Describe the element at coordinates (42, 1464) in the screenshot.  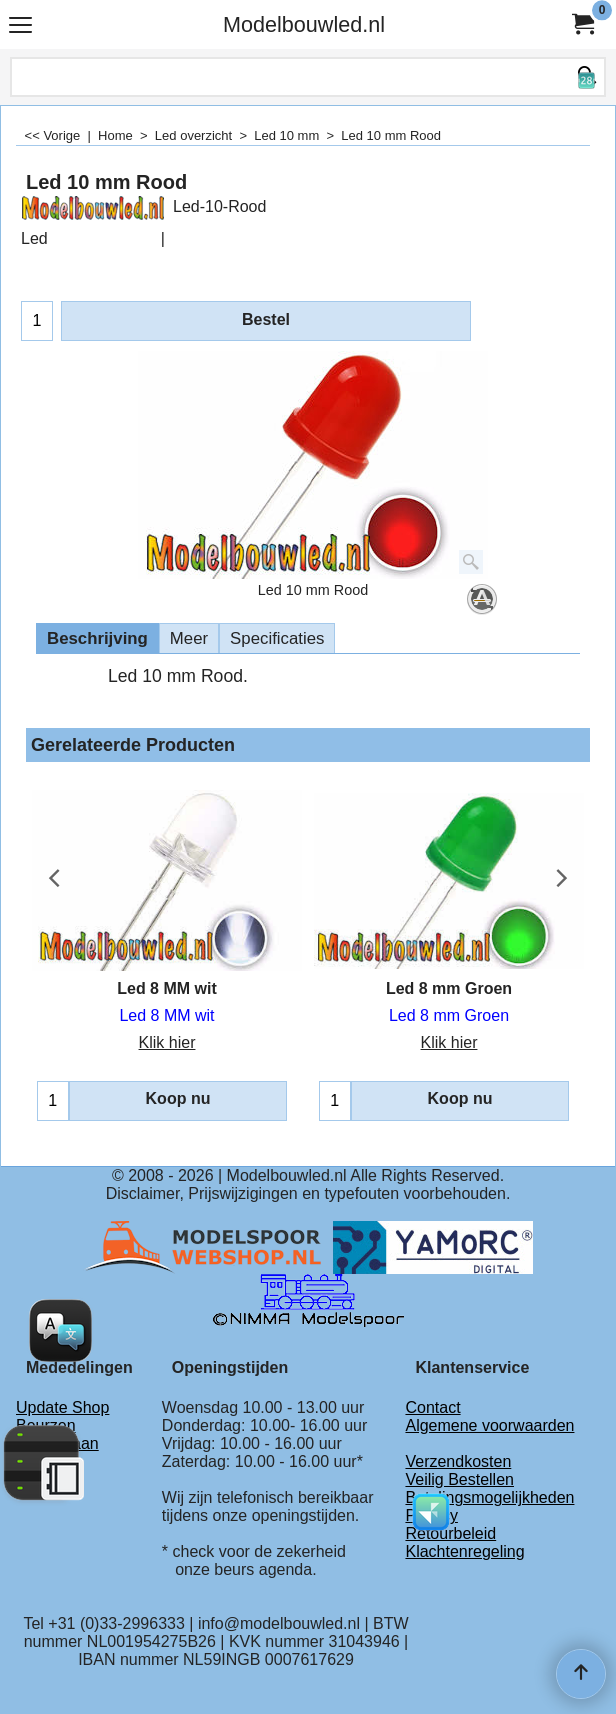
I see `configure LDAP server connection settings` at that location.